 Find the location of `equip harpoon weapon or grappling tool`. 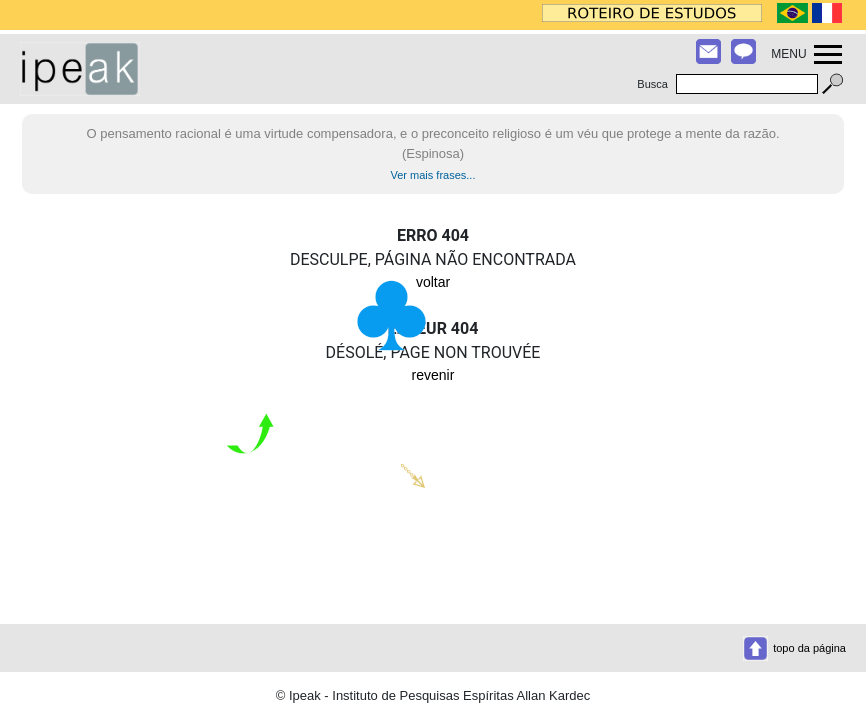

equip harpoon weapon or grappling tool is located at coordinates (413, 476).